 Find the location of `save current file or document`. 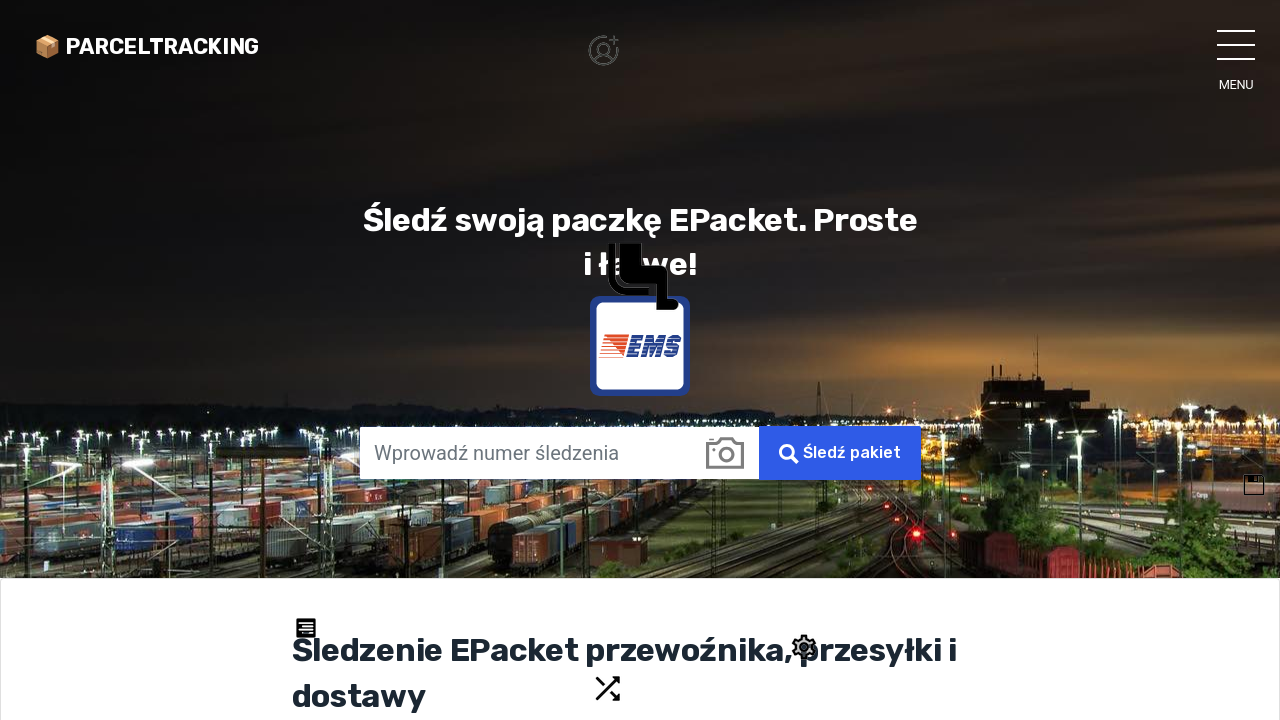

save current file or document is located at coordinates (1254, 485).